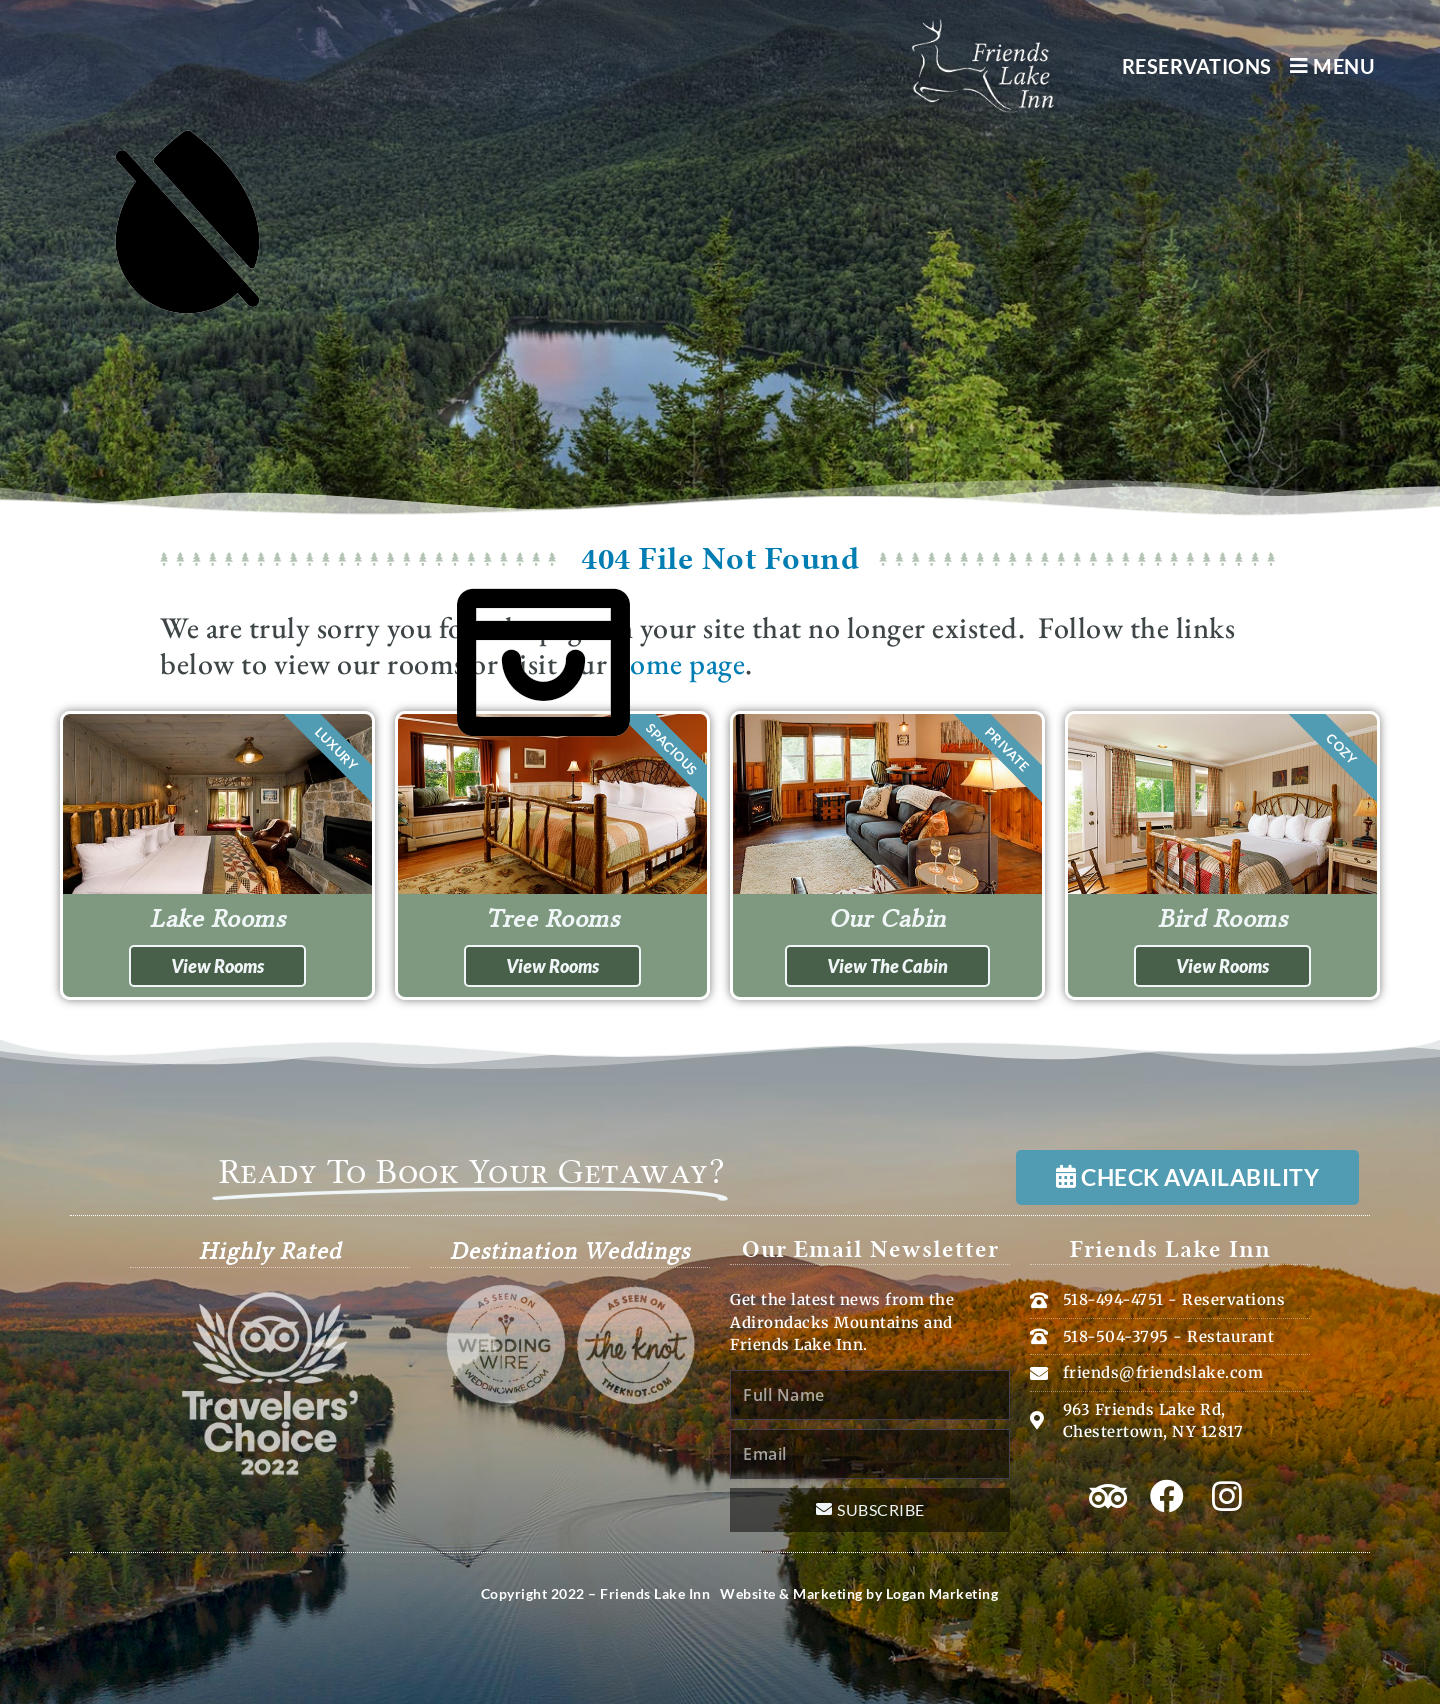 The height and width of the screenshot is (1704, 1440). Describe the element at coordinates (543, 662) in the screenshot. I see `view your shopping bag` at that location.